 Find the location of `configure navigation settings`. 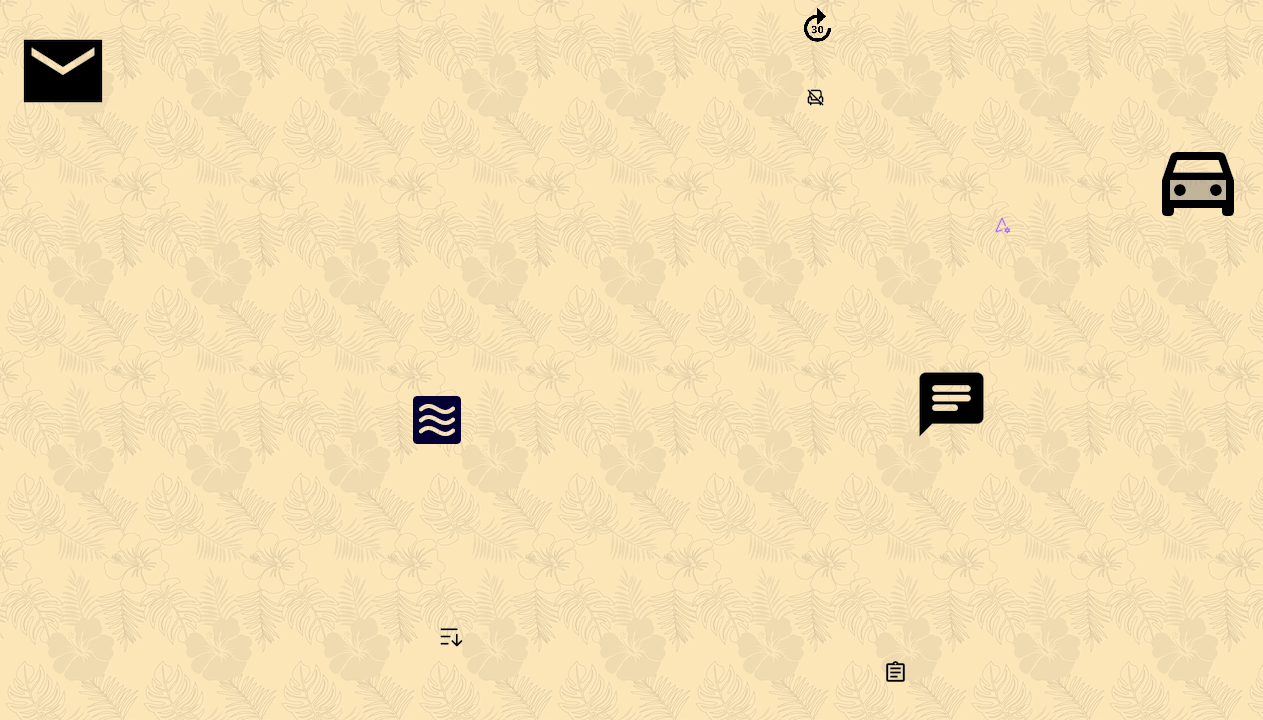

configure navigation settings is located at coordinates (1002, 225).